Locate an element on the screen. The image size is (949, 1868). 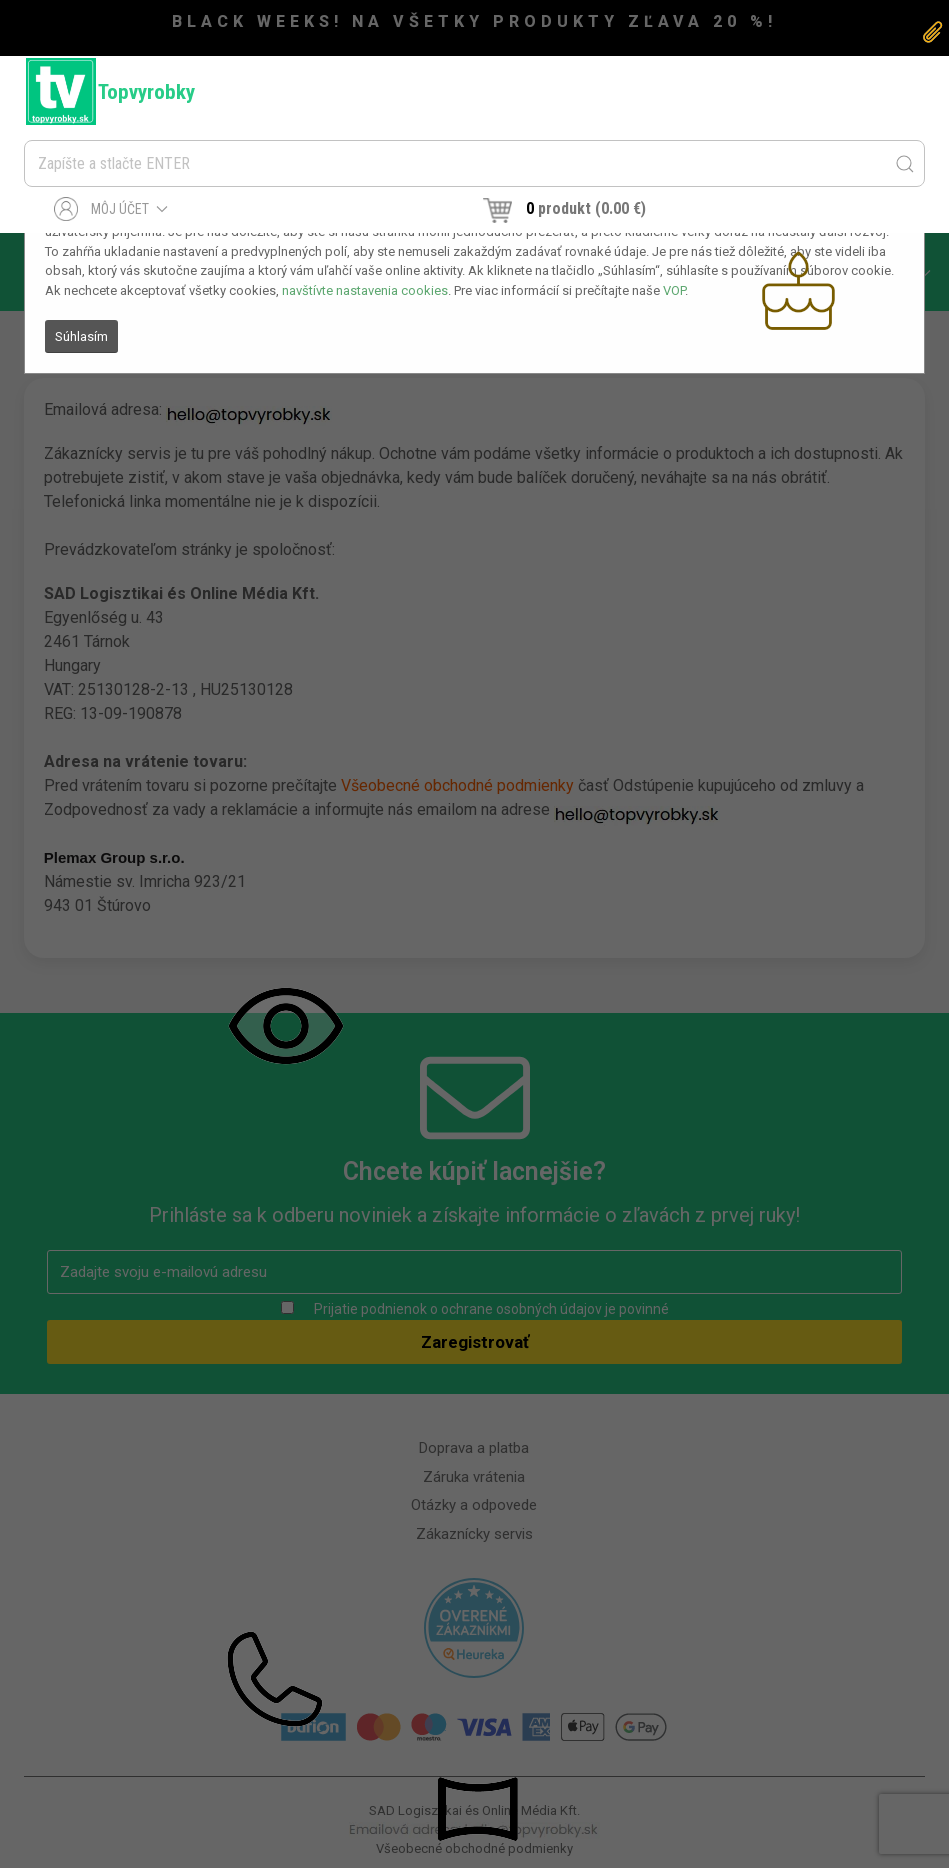
view or preview content is located at coordinates (286, 1026).